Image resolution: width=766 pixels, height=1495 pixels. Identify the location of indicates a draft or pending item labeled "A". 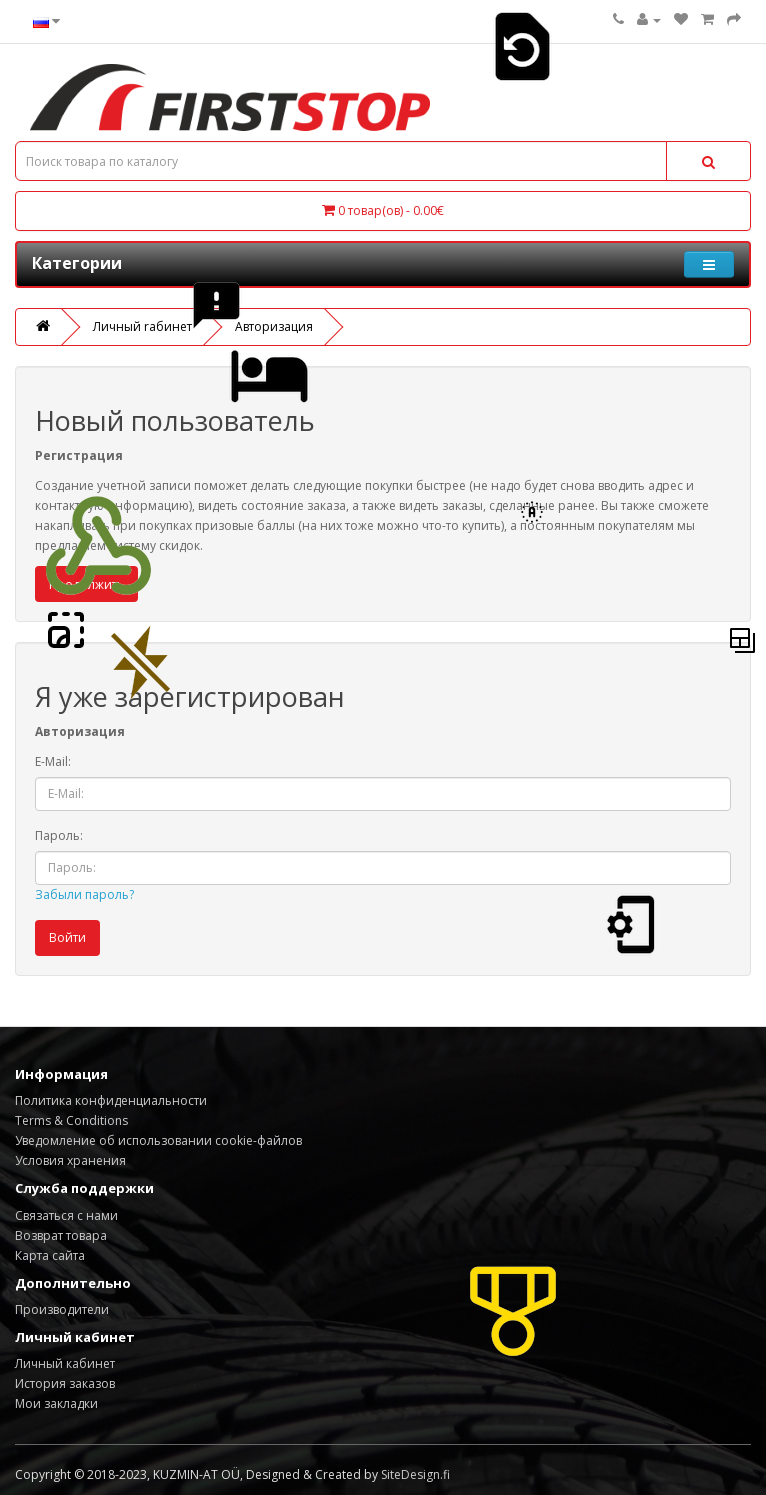
(532, 512).